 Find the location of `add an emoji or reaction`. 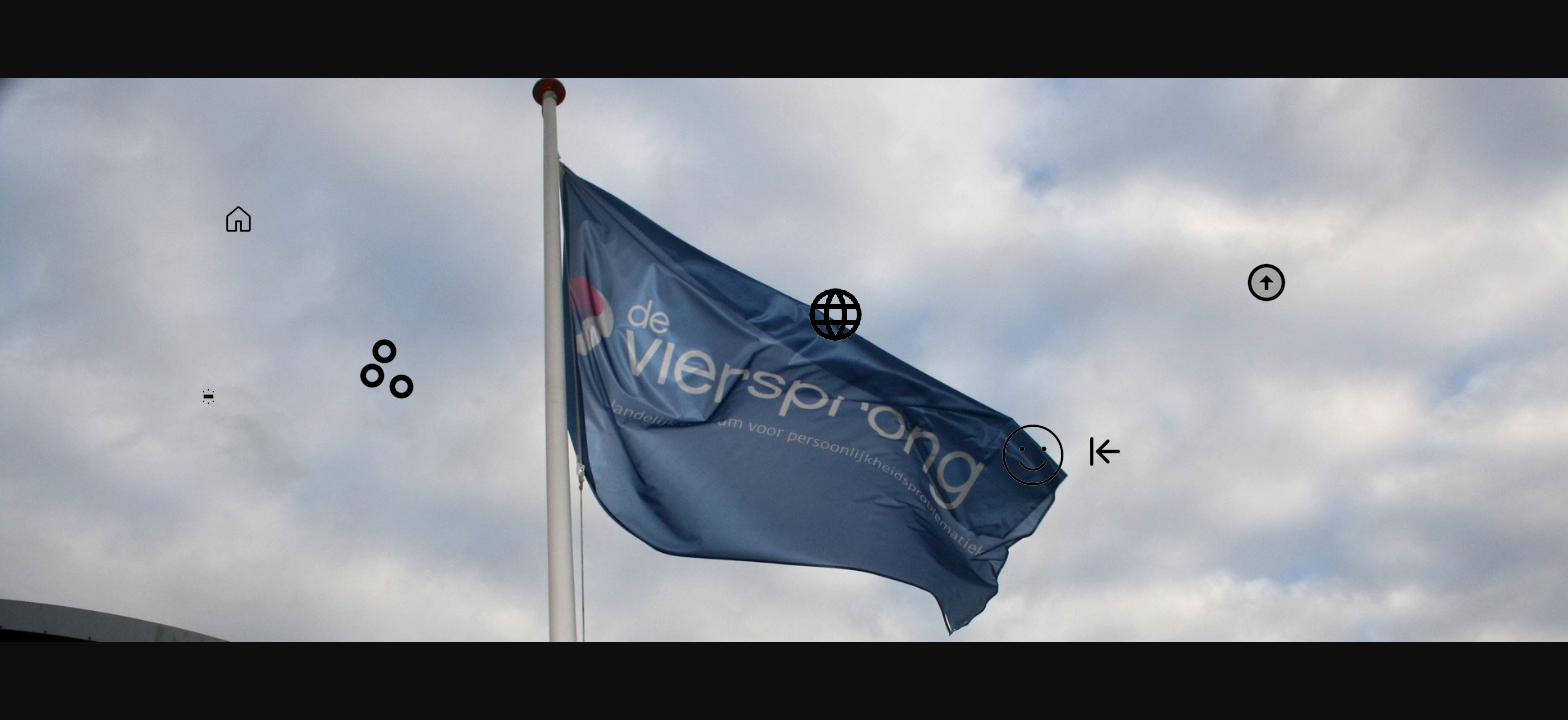

add an emoji or reaction is located at coordinates (1033, 455).